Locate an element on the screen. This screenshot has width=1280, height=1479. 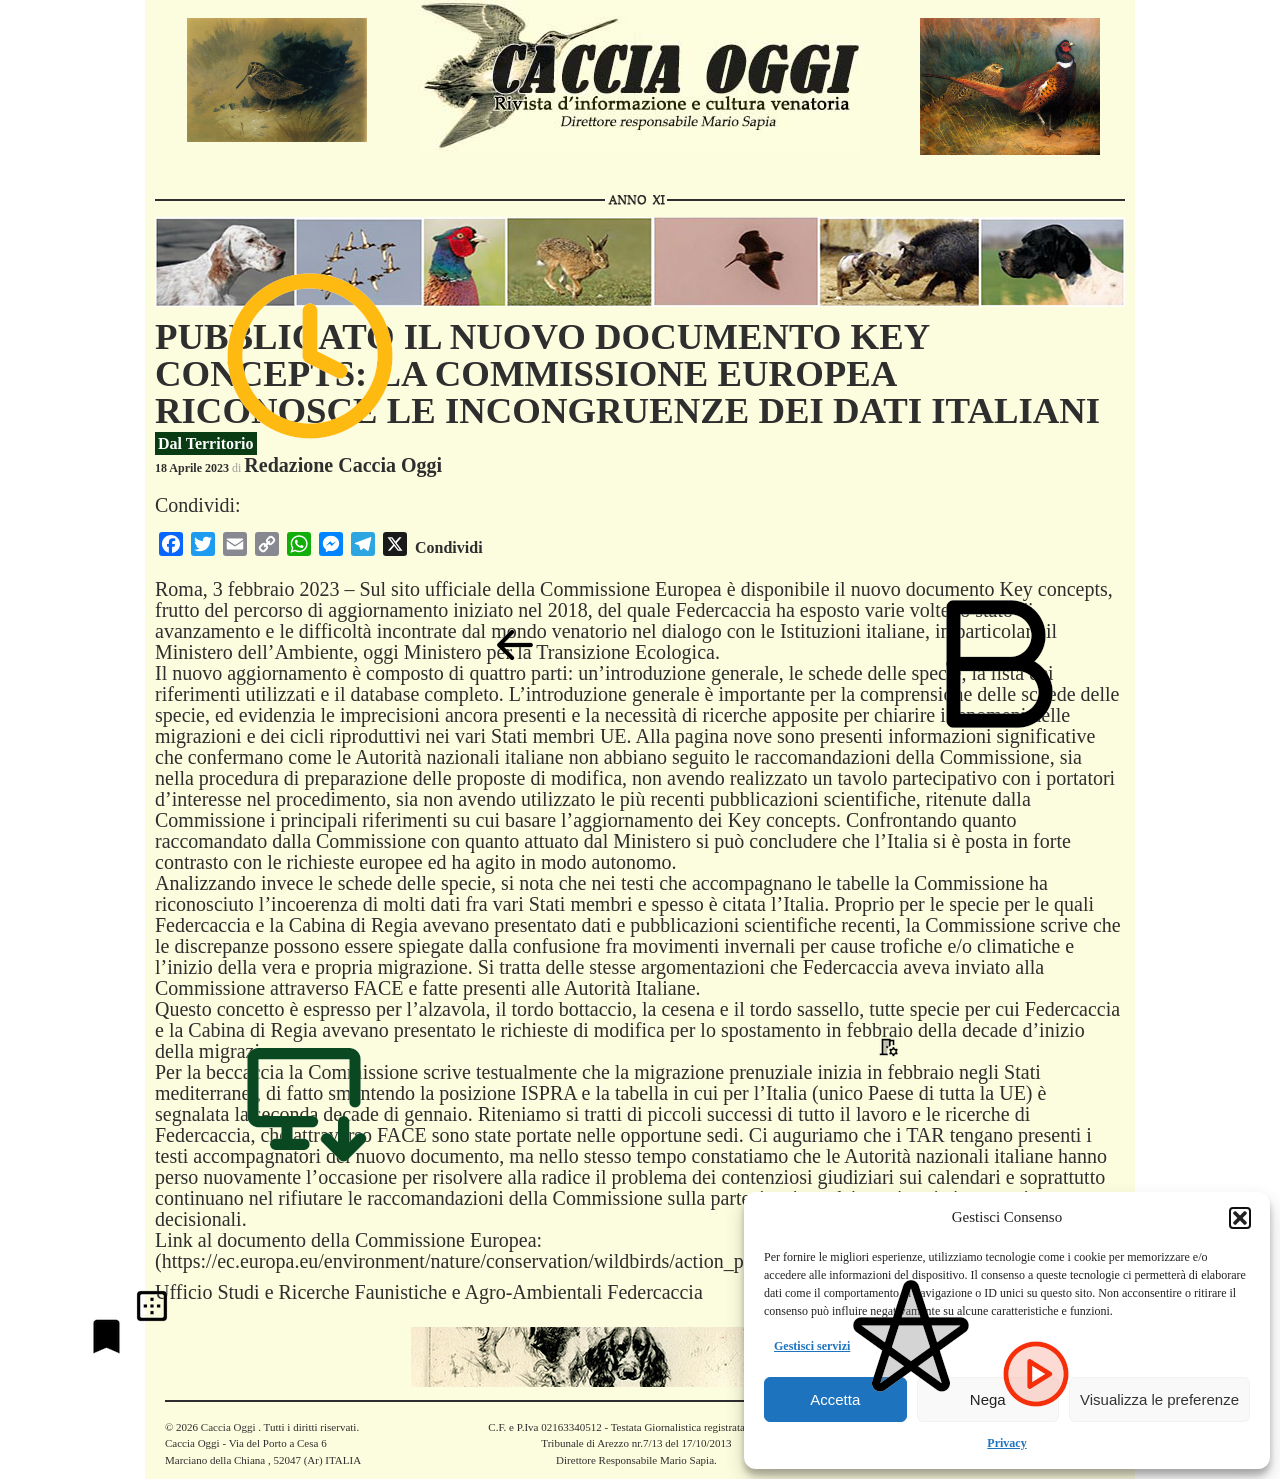
bookmark this item is located at coordinates (106, 1336).